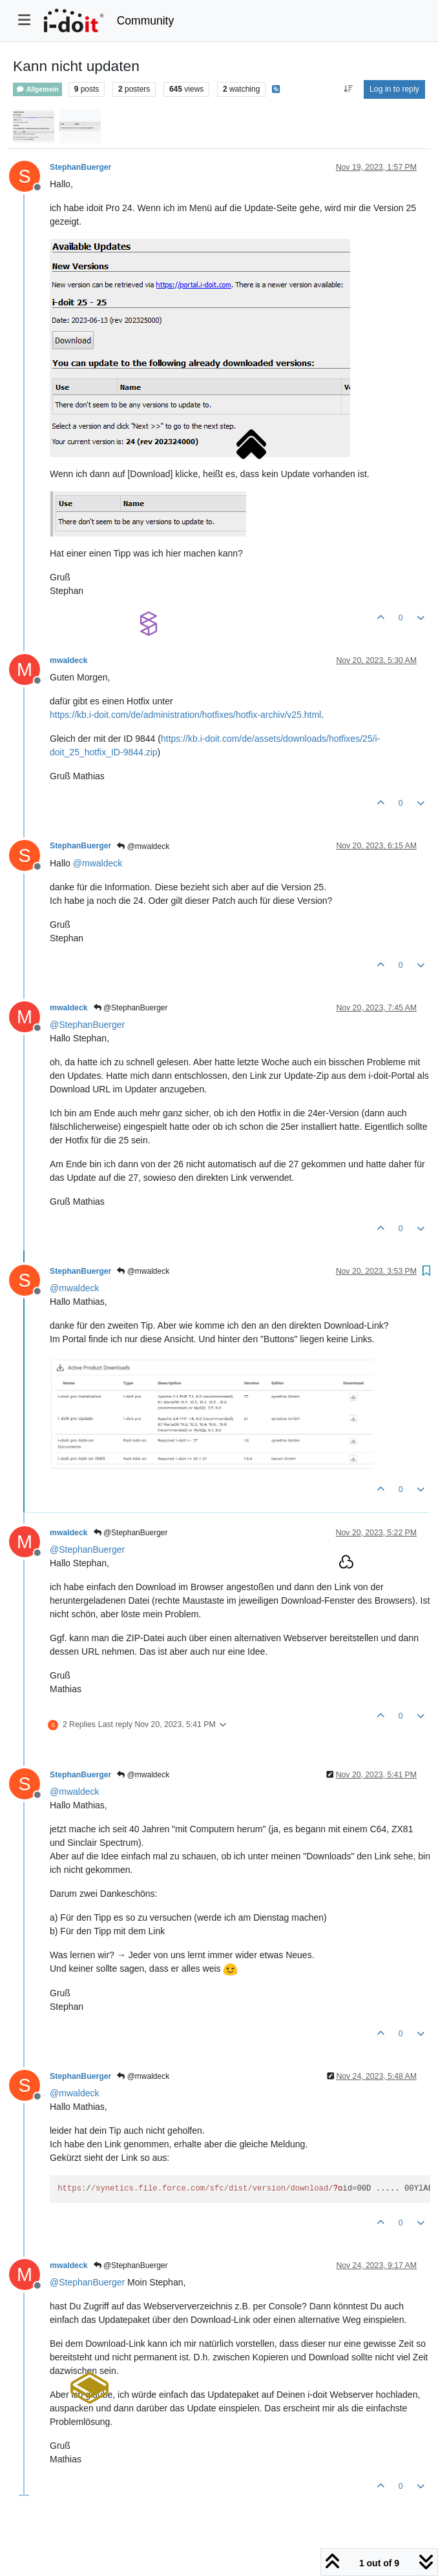 The image size is (438, 2576). What do you see at coordinates (251, 444) in the screenshot?
I see `palo alto software company logo` at bounding box center [251, 444].